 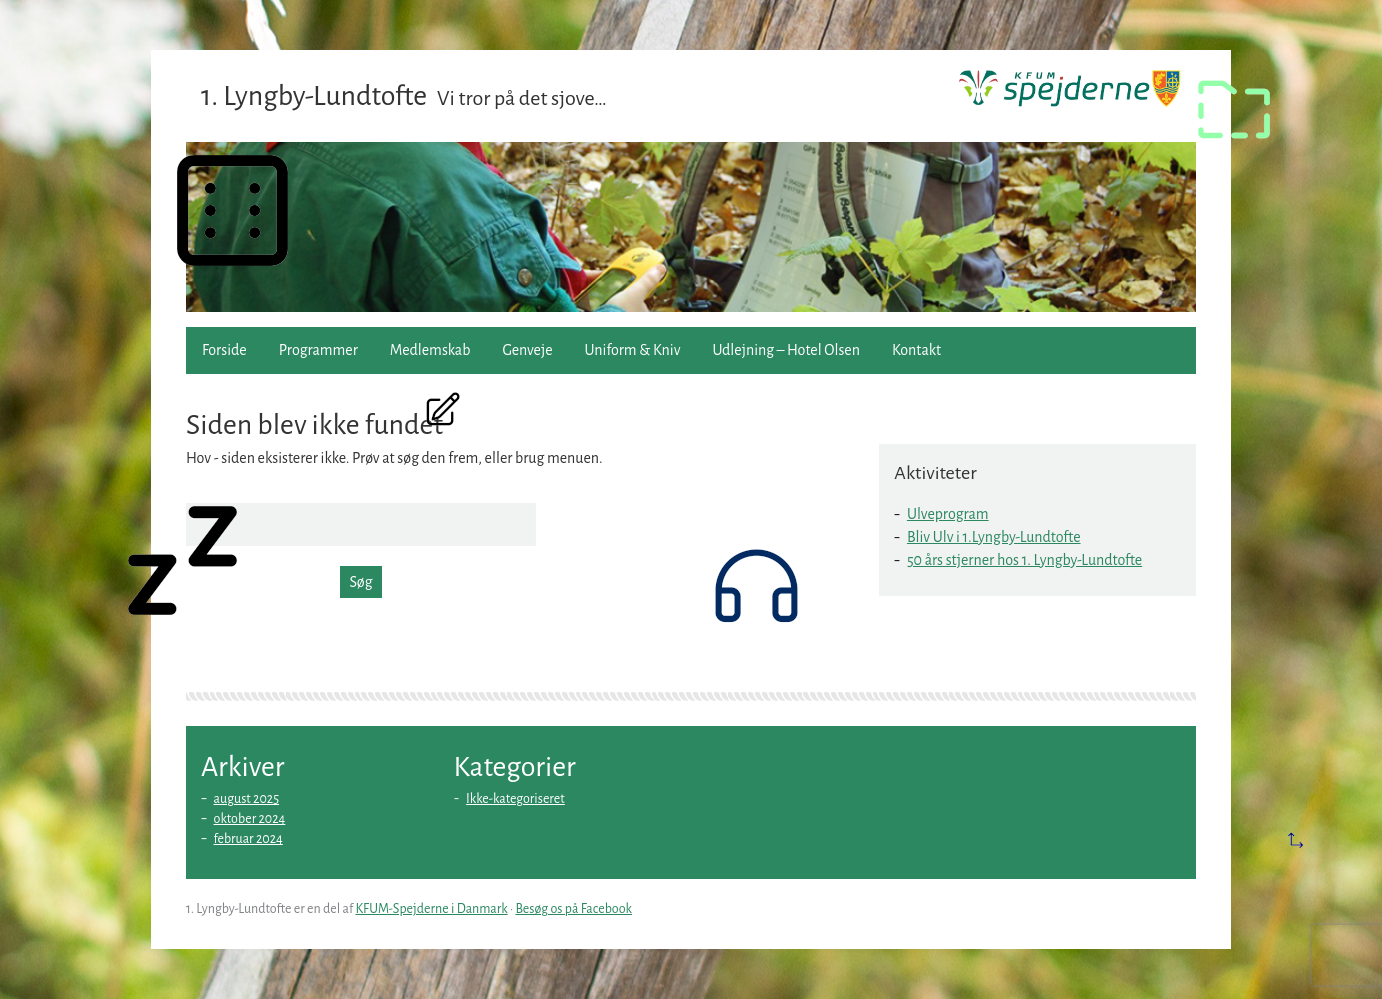 I want to click on access audio or music player, so click(x=756, y=590).